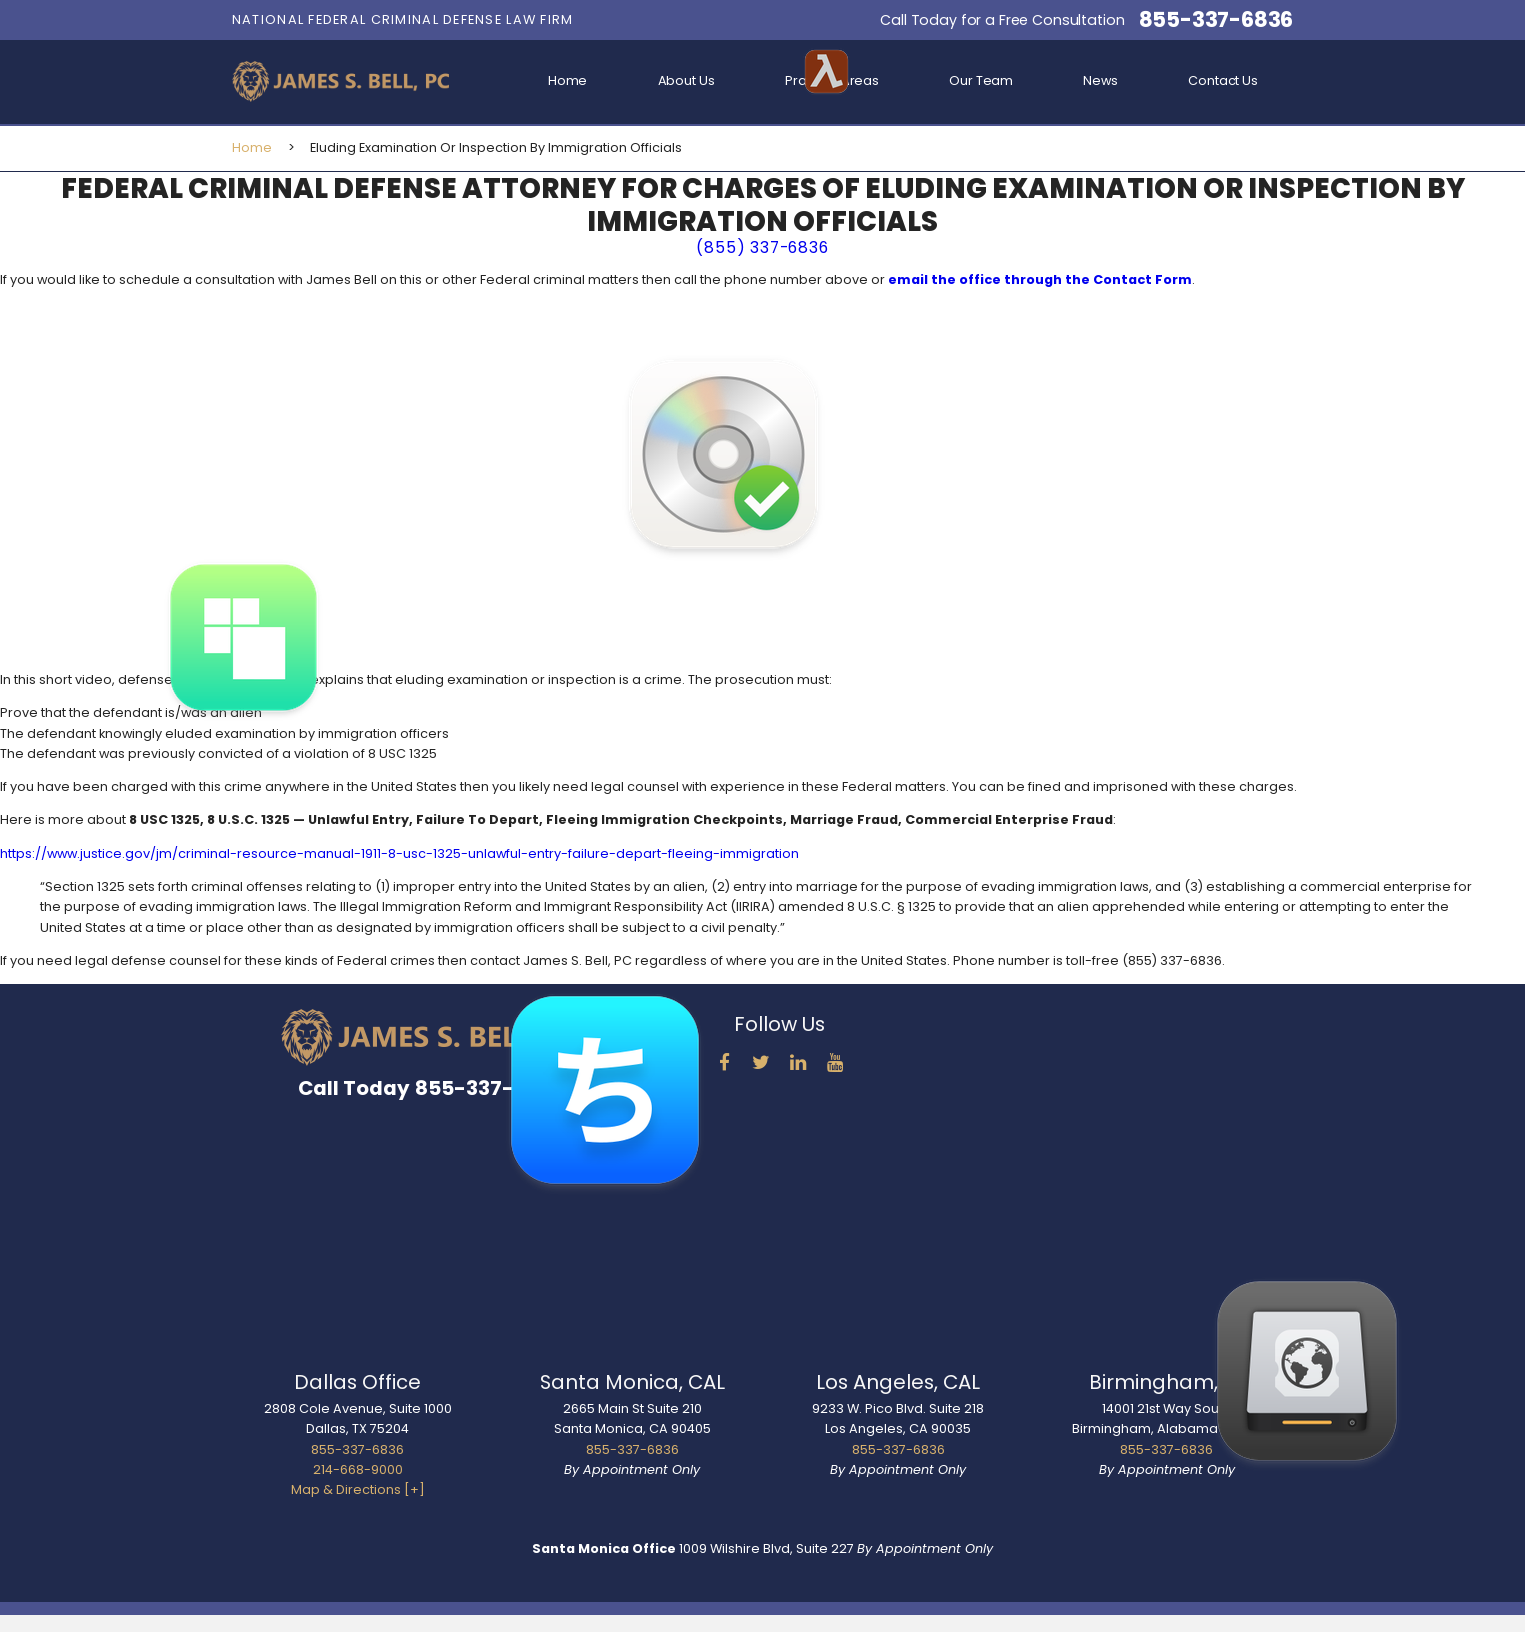 The height and width of the screenshot is (1632, 1525). I want to click on open ibus-anthy japanese input method settings, so click(605, 1090).